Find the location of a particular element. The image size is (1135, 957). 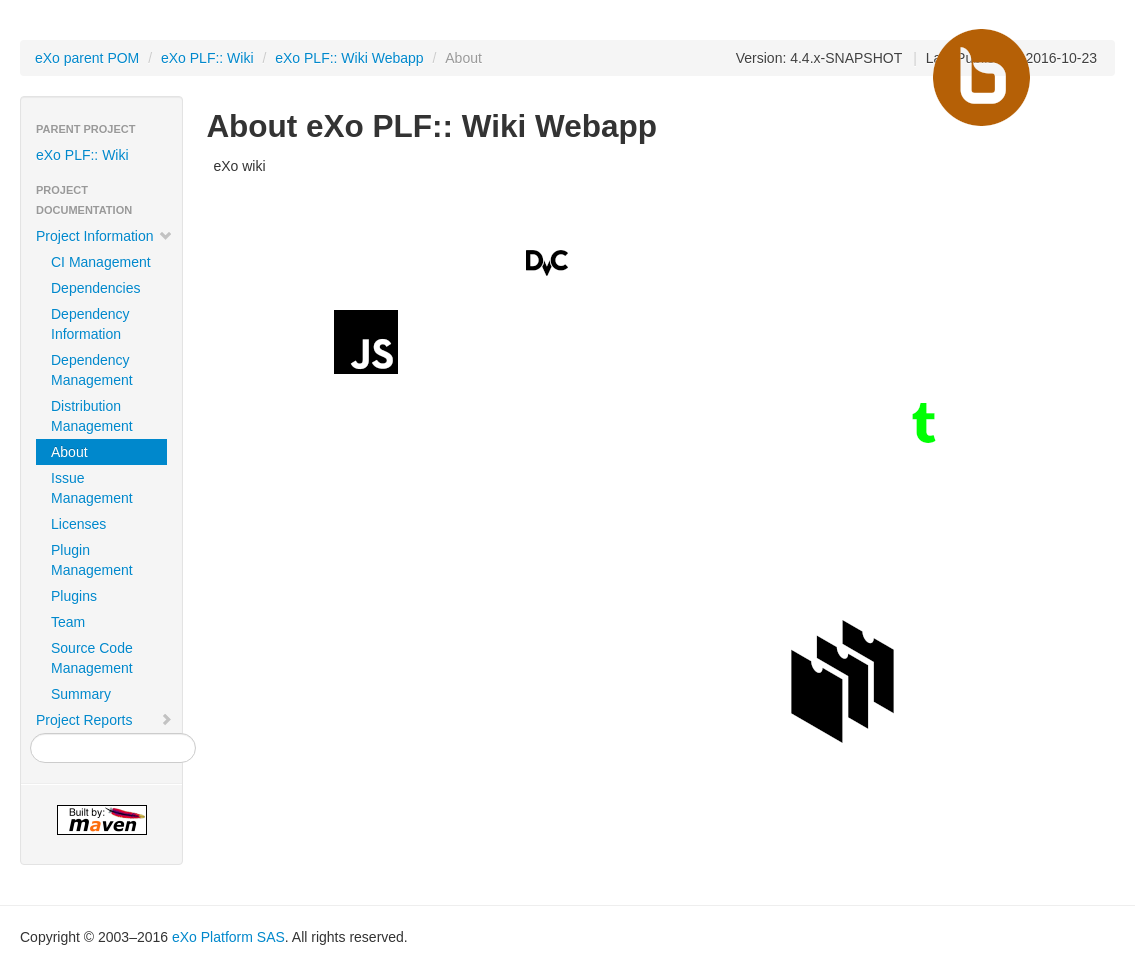

open Tumblr app is located at coordinates (924, 423).